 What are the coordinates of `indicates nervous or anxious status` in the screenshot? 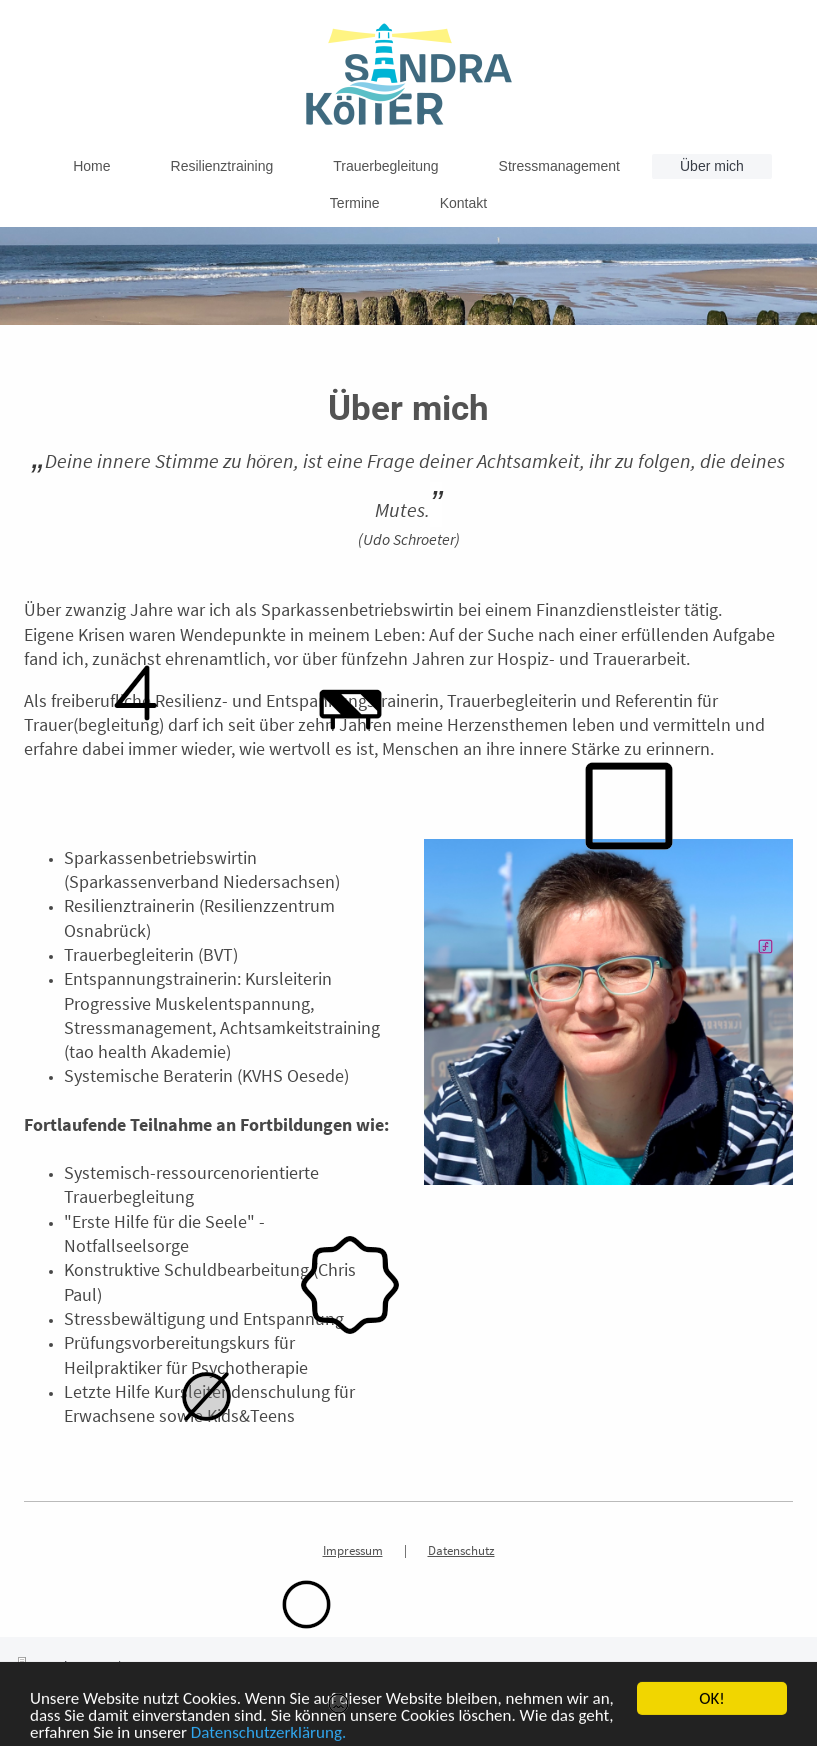 It's located at (338, 1703).